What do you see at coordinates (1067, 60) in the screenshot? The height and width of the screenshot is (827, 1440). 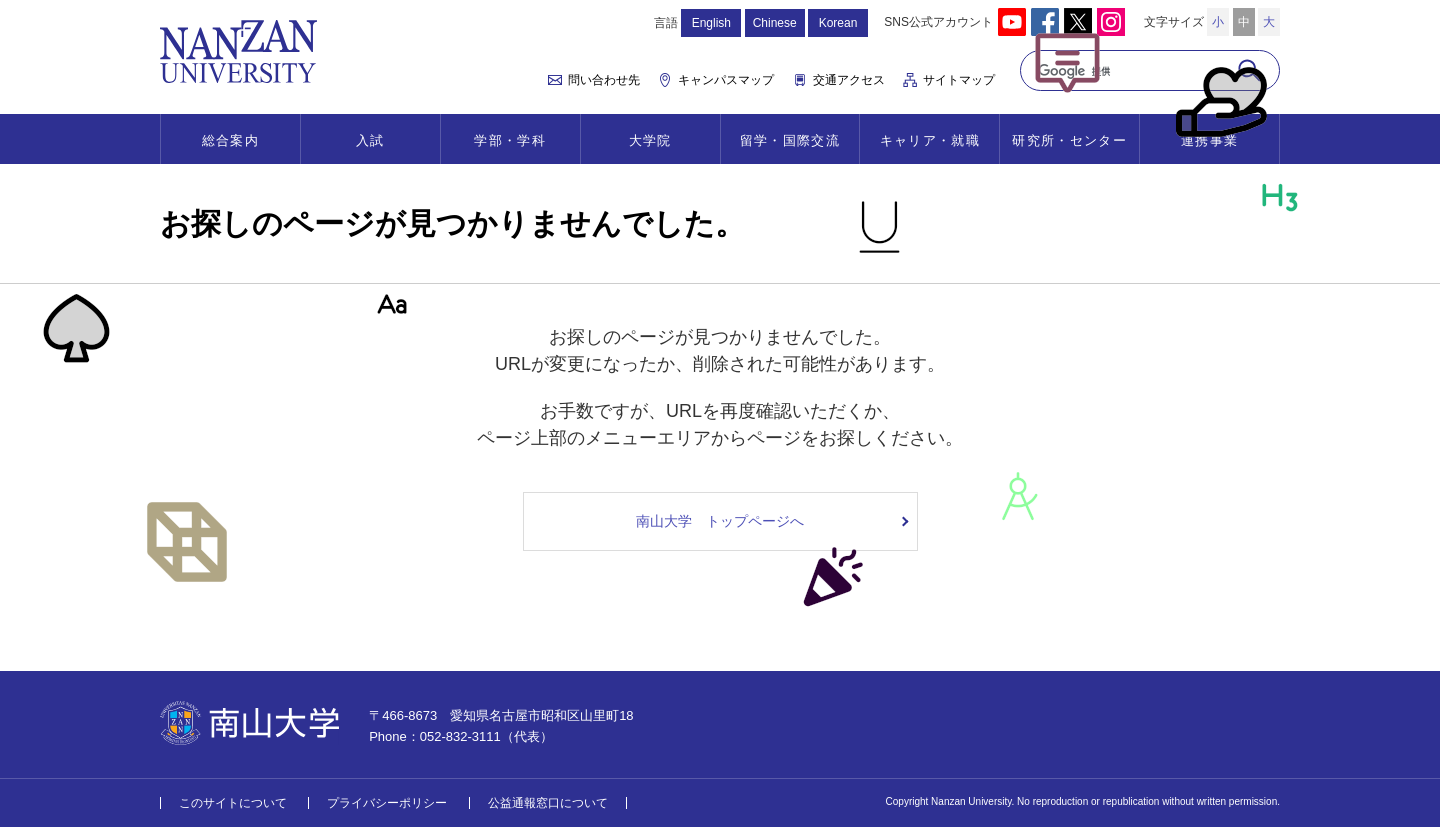 I see `open chat or messaging` at bounding box center [1067, 60].